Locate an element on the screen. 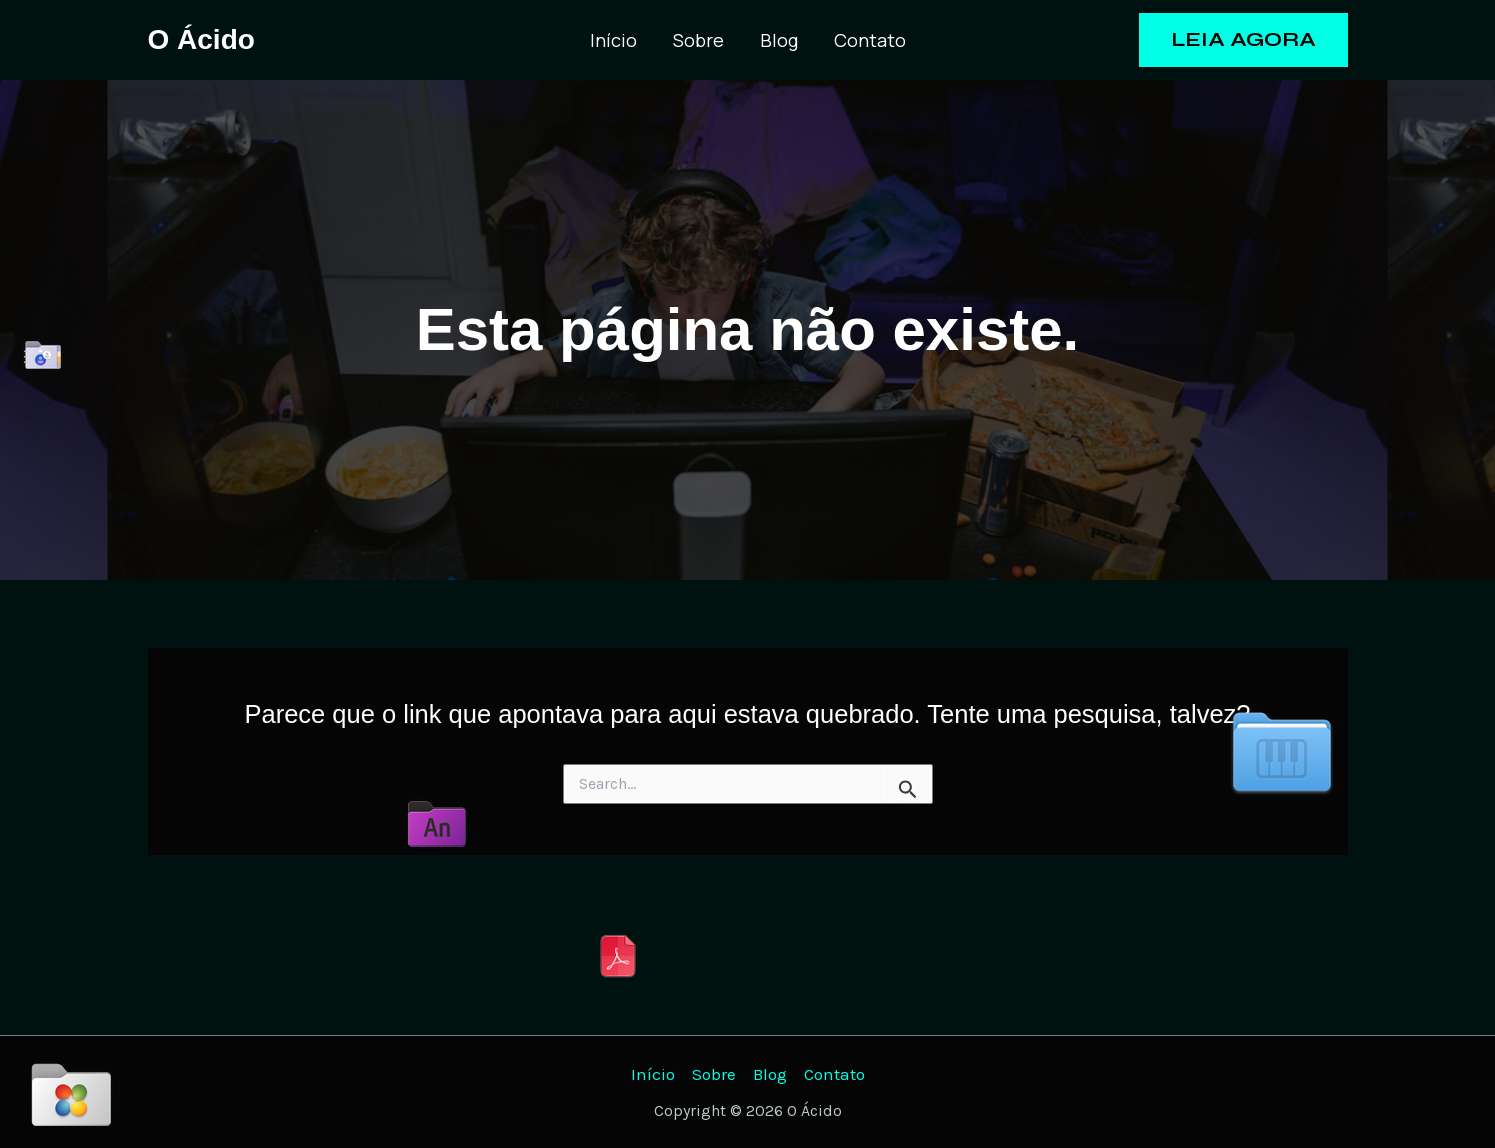 Image resolution: width=1495 pixels, height=1148 pixels. open the Eleven Forum community folder is located at coordinates (71, 1097).